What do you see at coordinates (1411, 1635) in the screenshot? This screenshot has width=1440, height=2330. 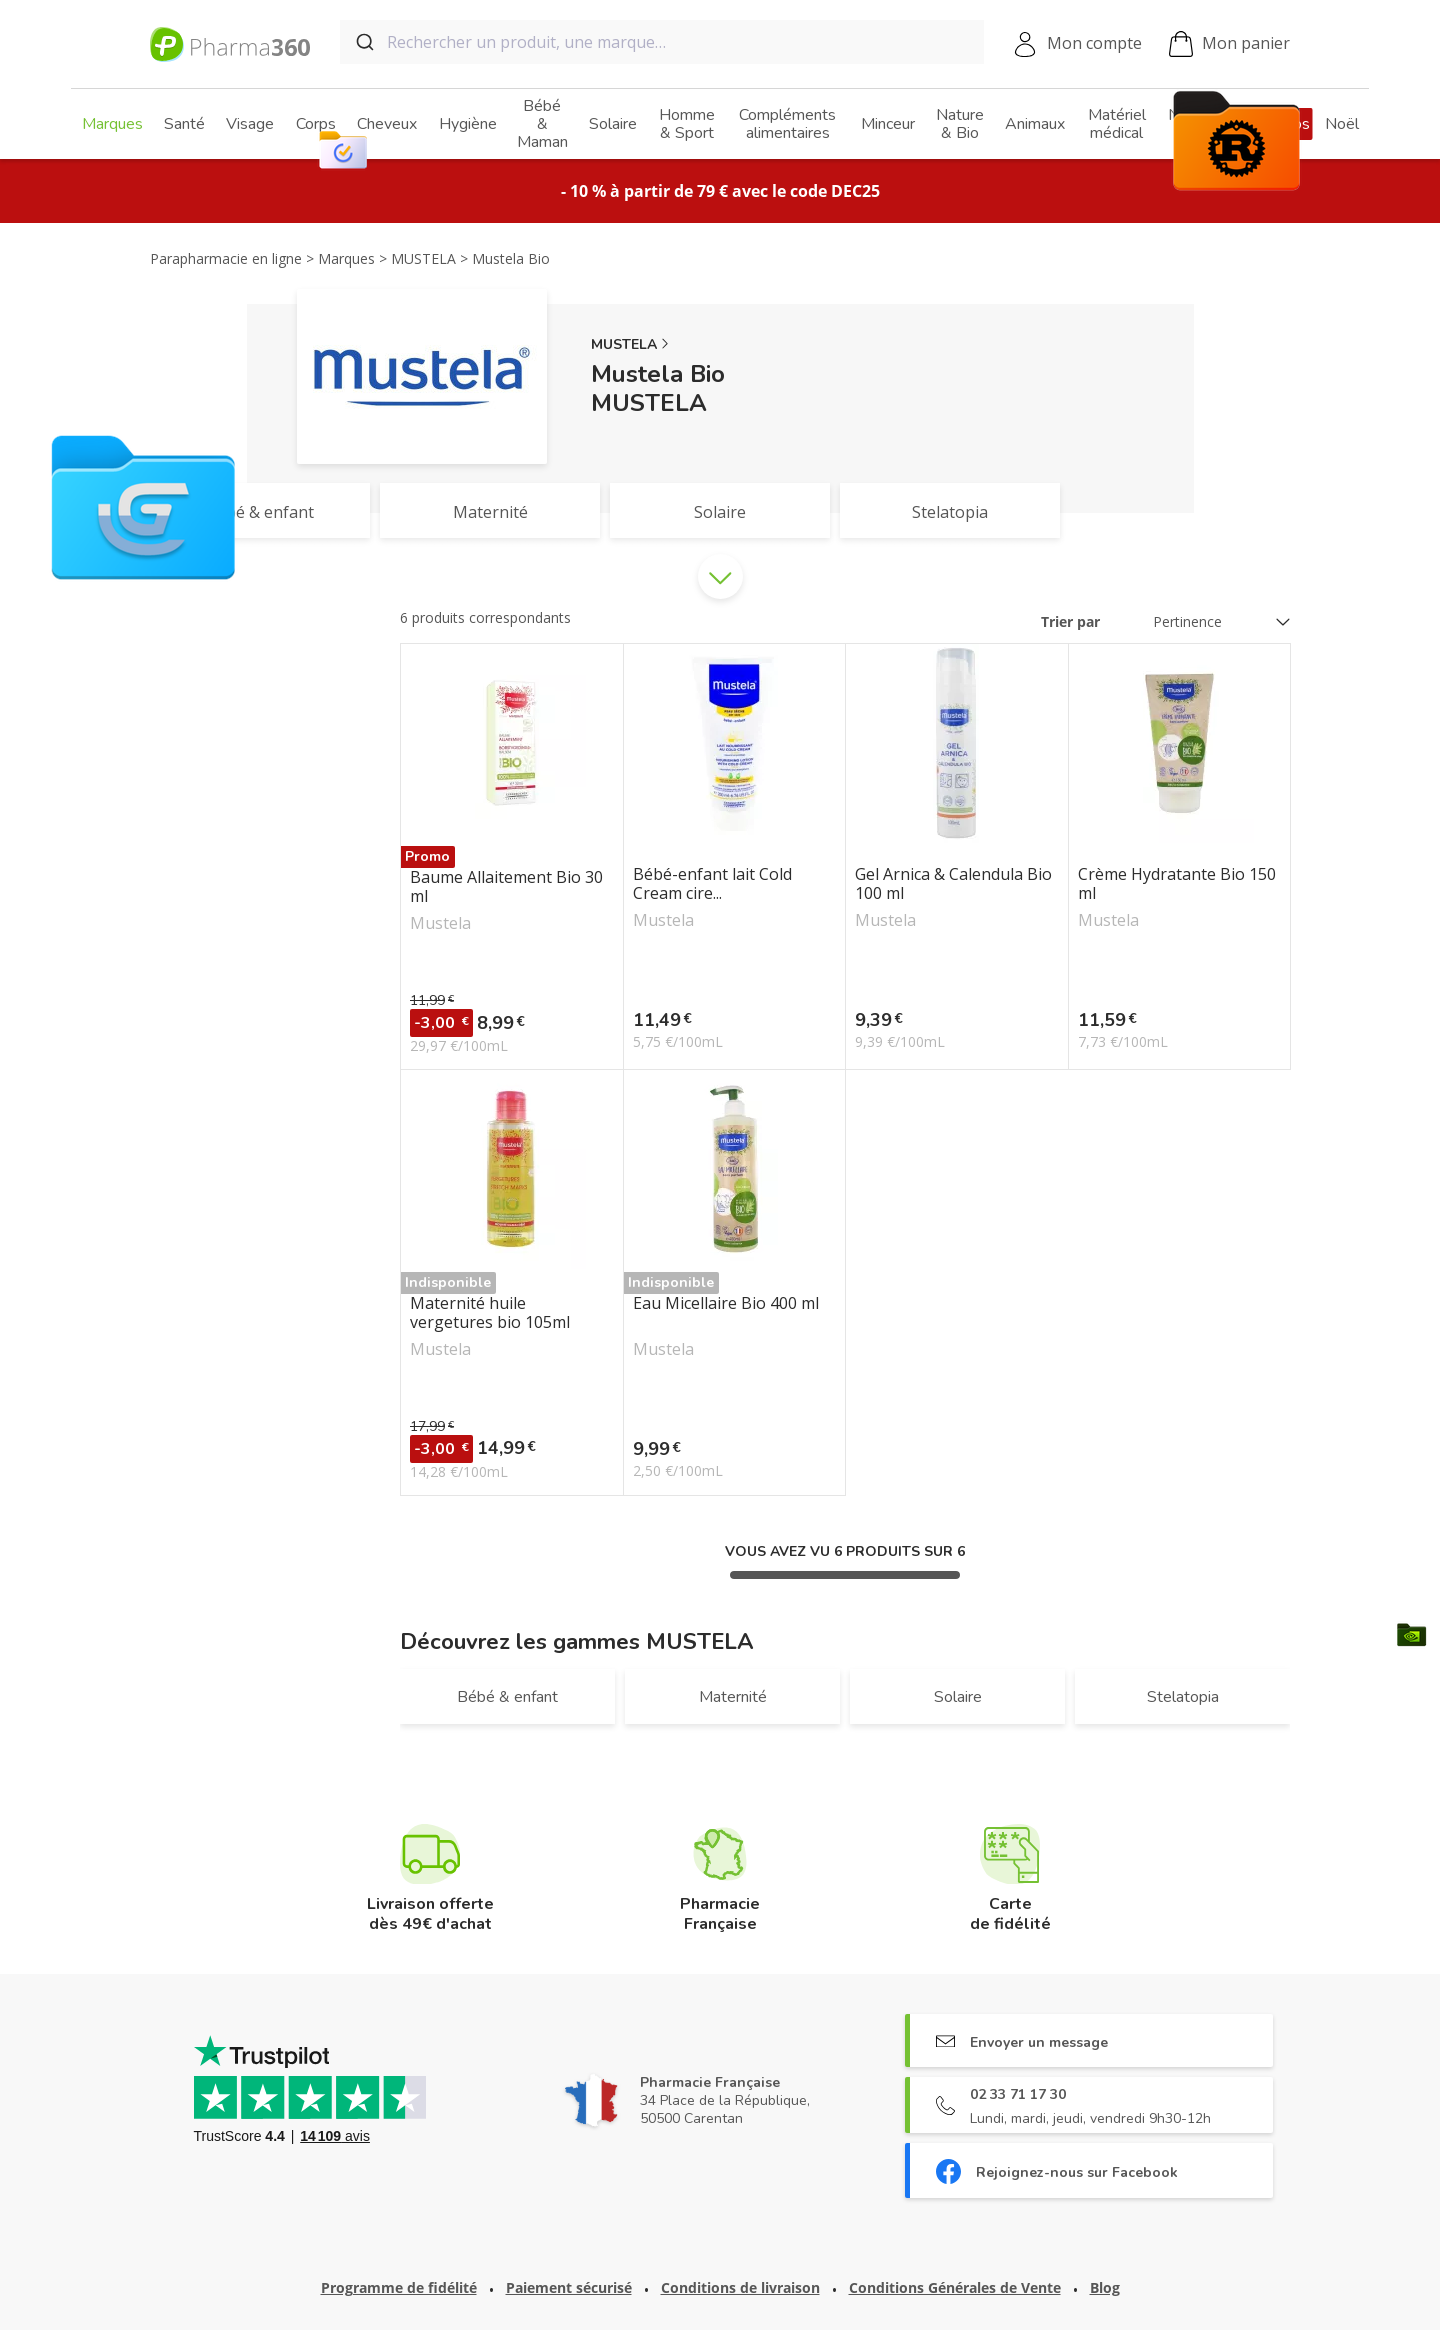 I see `open nvidia files folder` at bounding box center [1411, 1635].